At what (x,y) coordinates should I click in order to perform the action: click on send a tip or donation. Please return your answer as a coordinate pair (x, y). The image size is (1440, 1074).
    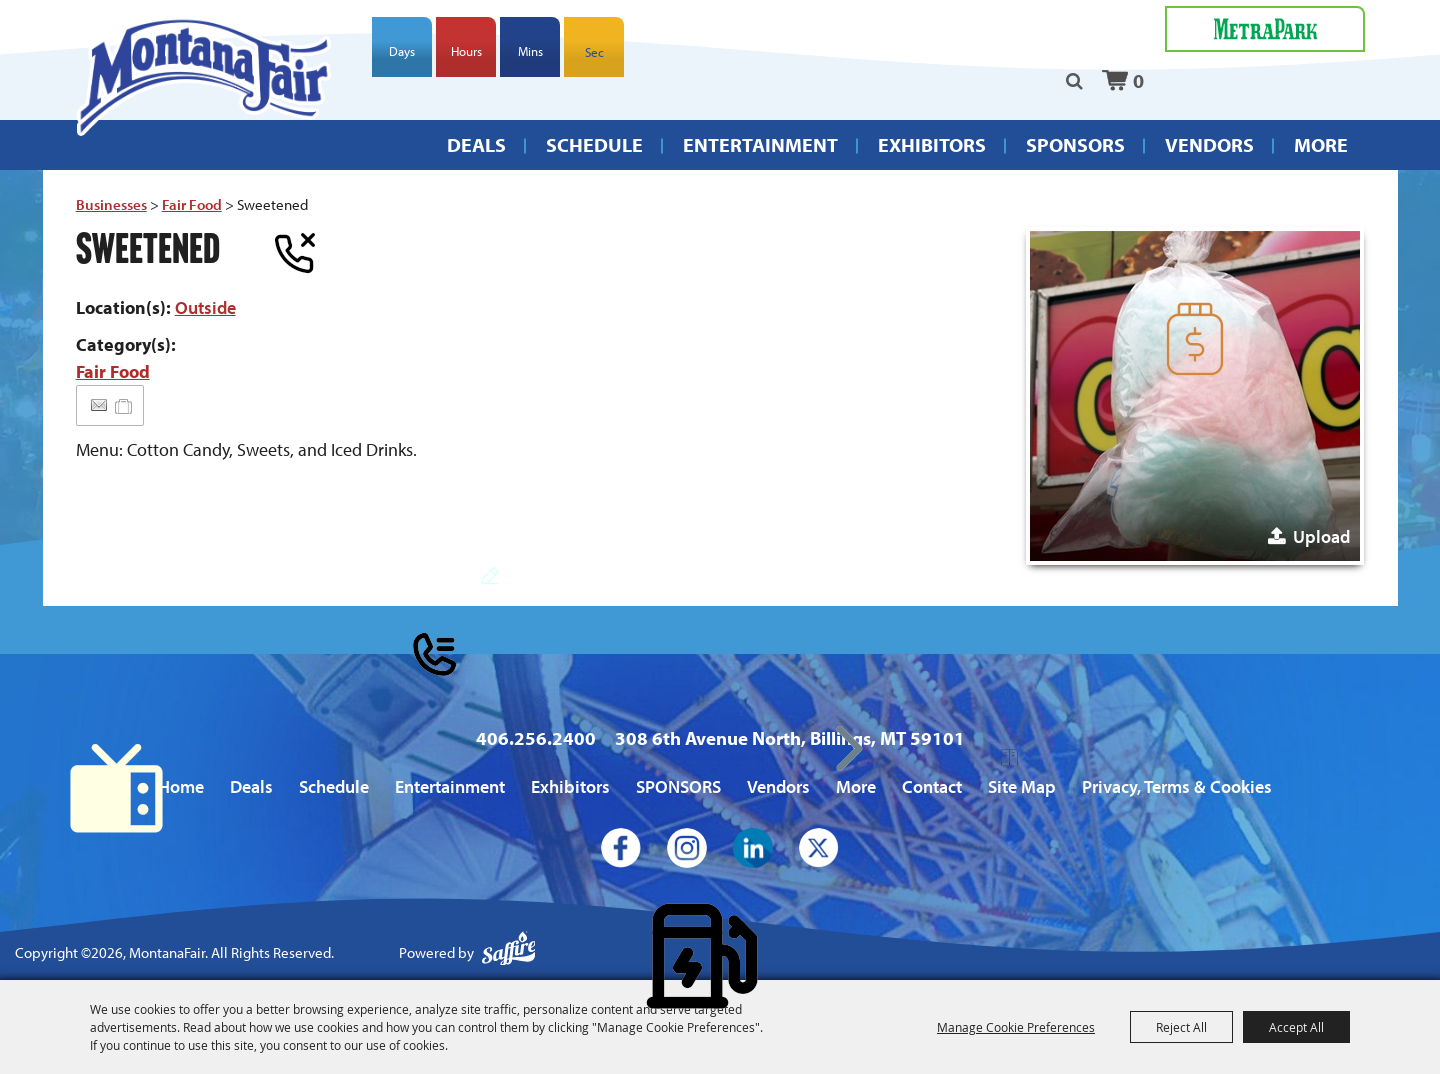
    Looking at the image, I should click on (1195, 339).